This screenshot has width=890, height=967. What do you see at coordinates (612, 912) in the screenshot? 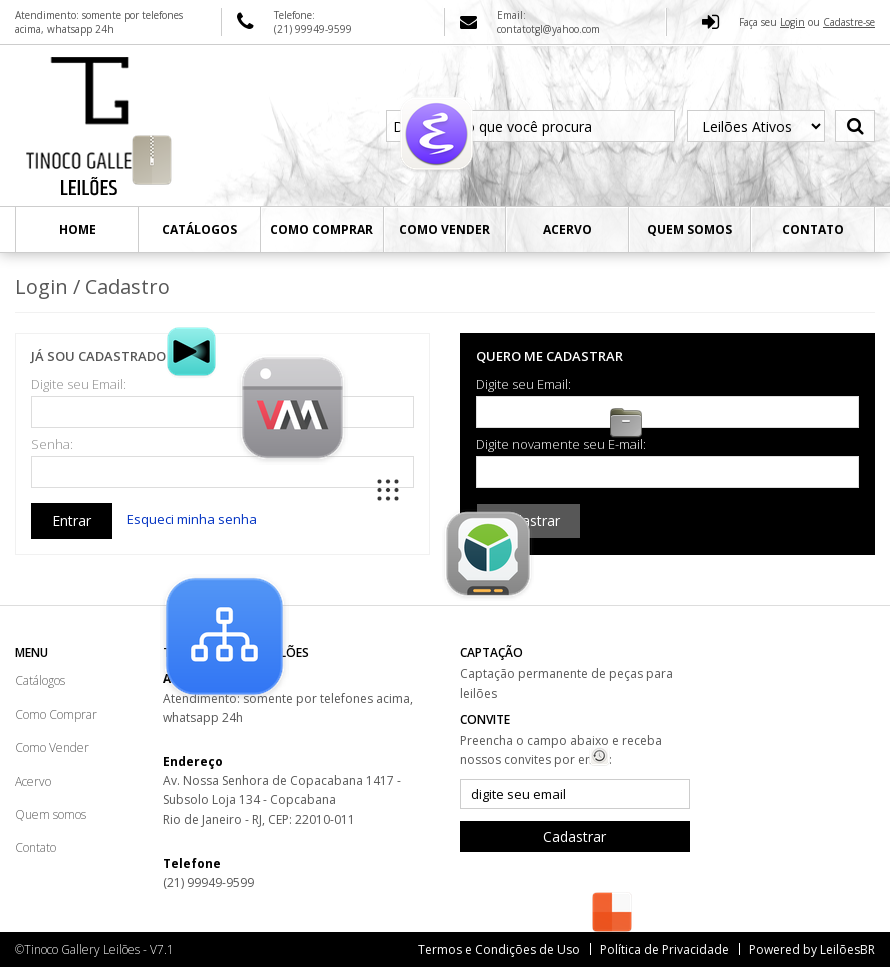
I see `switch to the top-right workspace` at bounding box center [612, 912].